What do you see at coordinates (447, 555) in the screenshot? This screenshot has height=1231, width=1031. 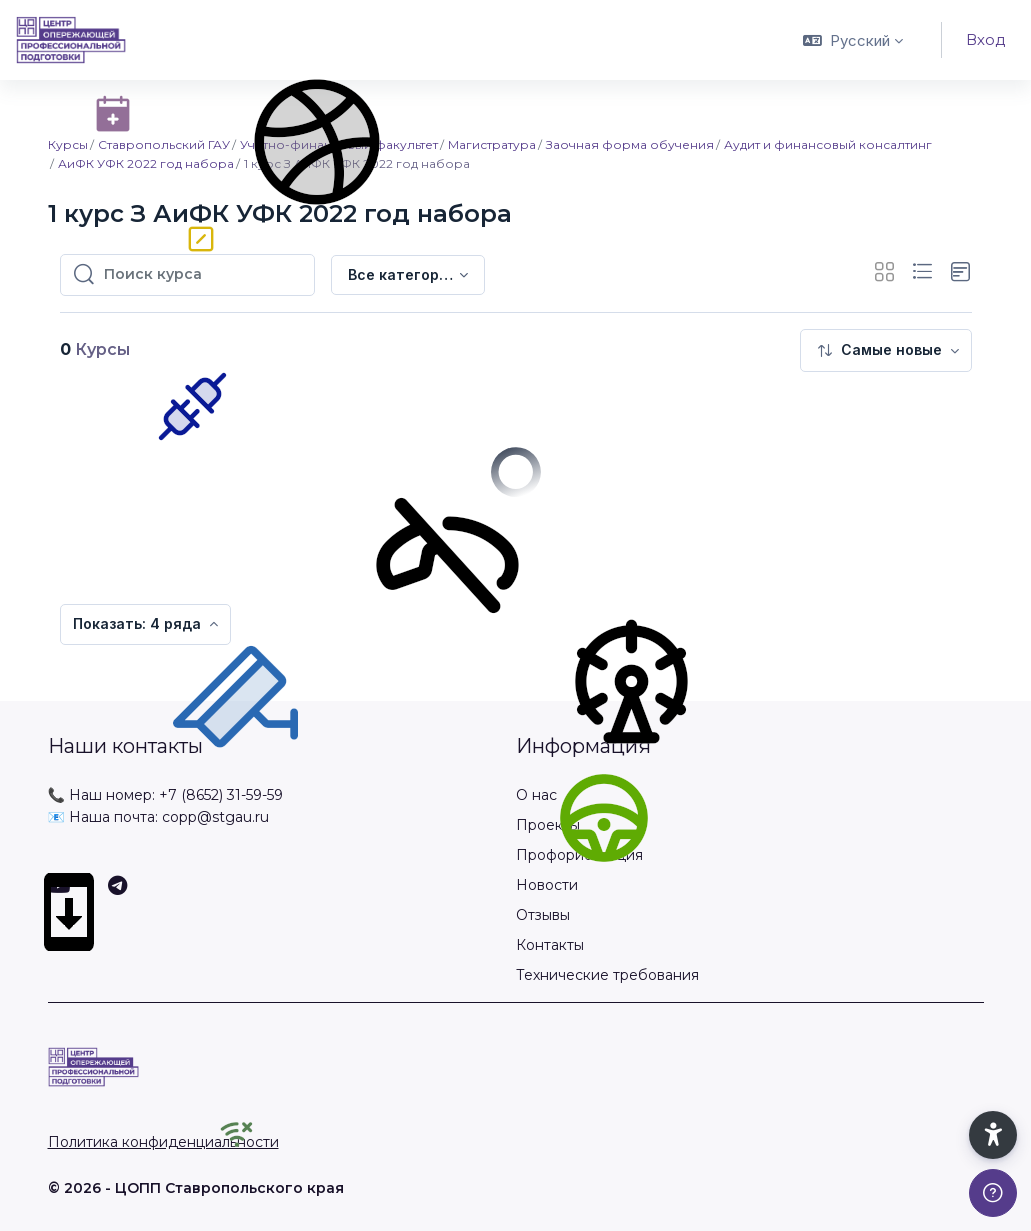 I see `end or reject an incoming call` at bounding box center [447, 555].